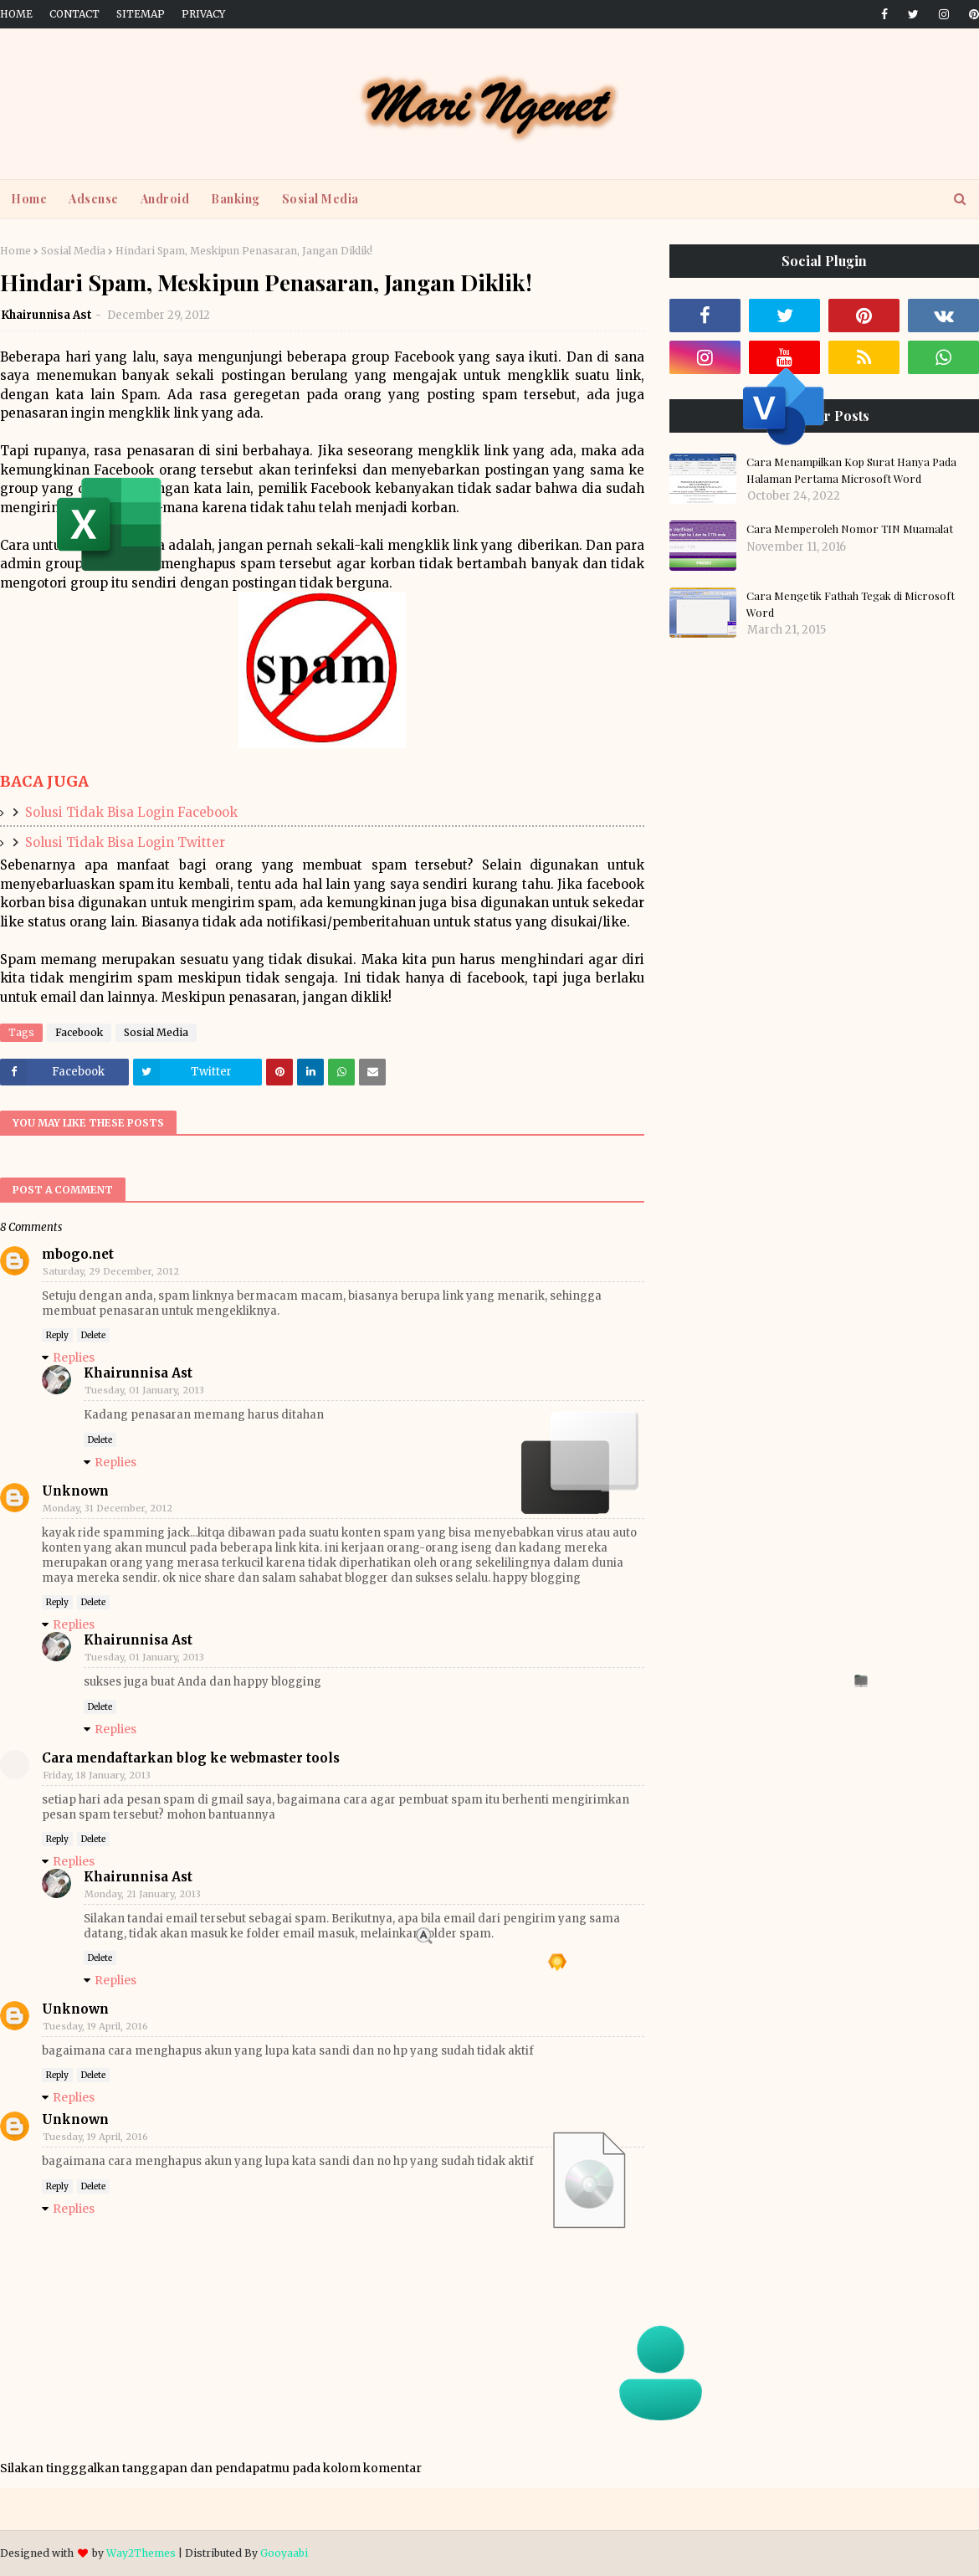 Image resolution: width=979 pixels, height=2576 pixels. Describe the element at coordinates (785, 408) in the screenshot. I see `open Microsoft Visio application` at that location.